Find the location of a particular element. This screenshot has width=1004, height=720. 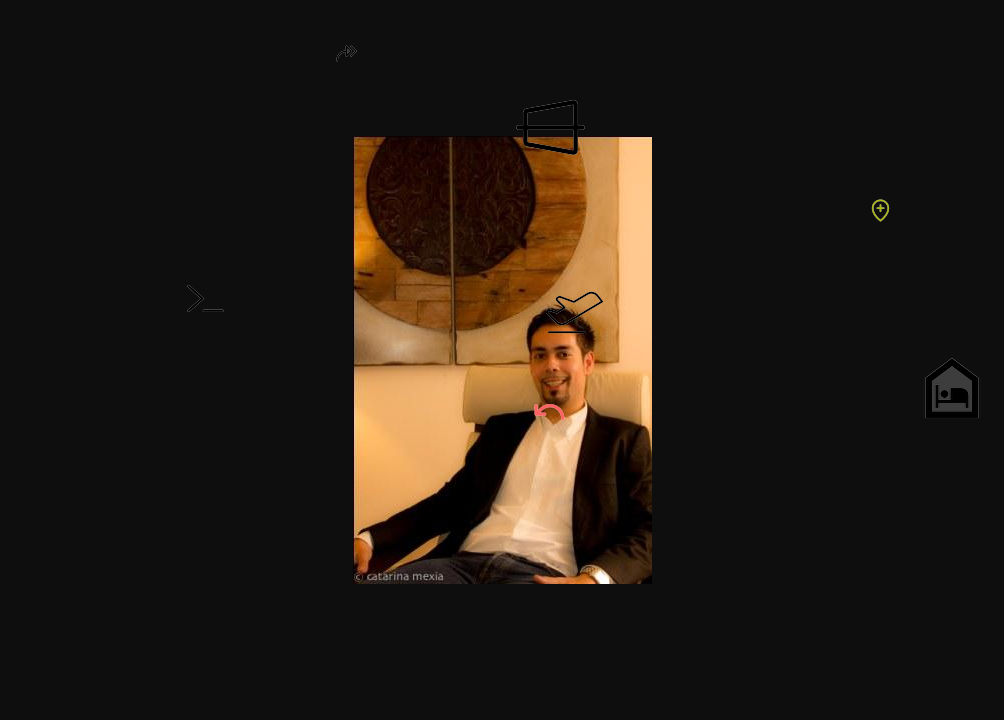

open the command line terminal is located at coordinates (205, 298).